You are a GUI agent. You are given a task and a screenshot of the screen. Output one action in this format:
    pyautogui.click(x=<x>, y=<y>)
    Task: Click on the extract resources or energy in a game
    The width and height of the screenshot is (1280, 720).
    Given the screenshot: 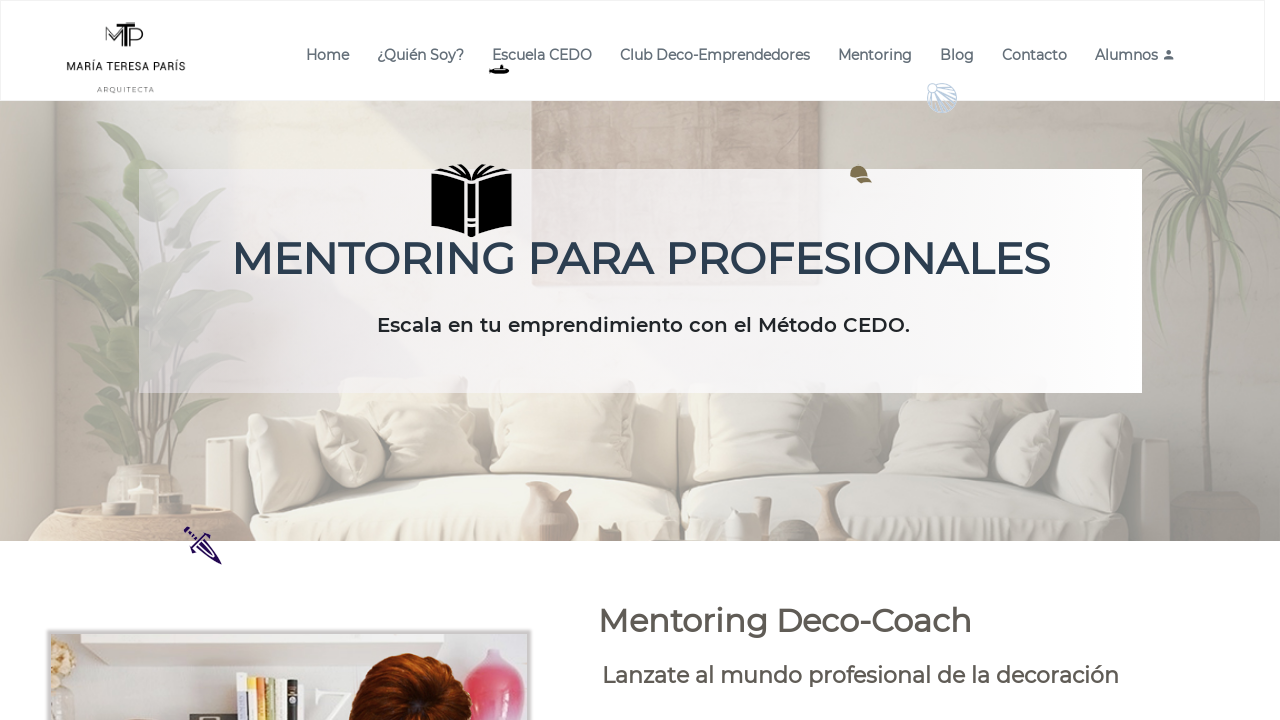 What is the action you would take?
    pyautogui.click(x=942, y=98)
    